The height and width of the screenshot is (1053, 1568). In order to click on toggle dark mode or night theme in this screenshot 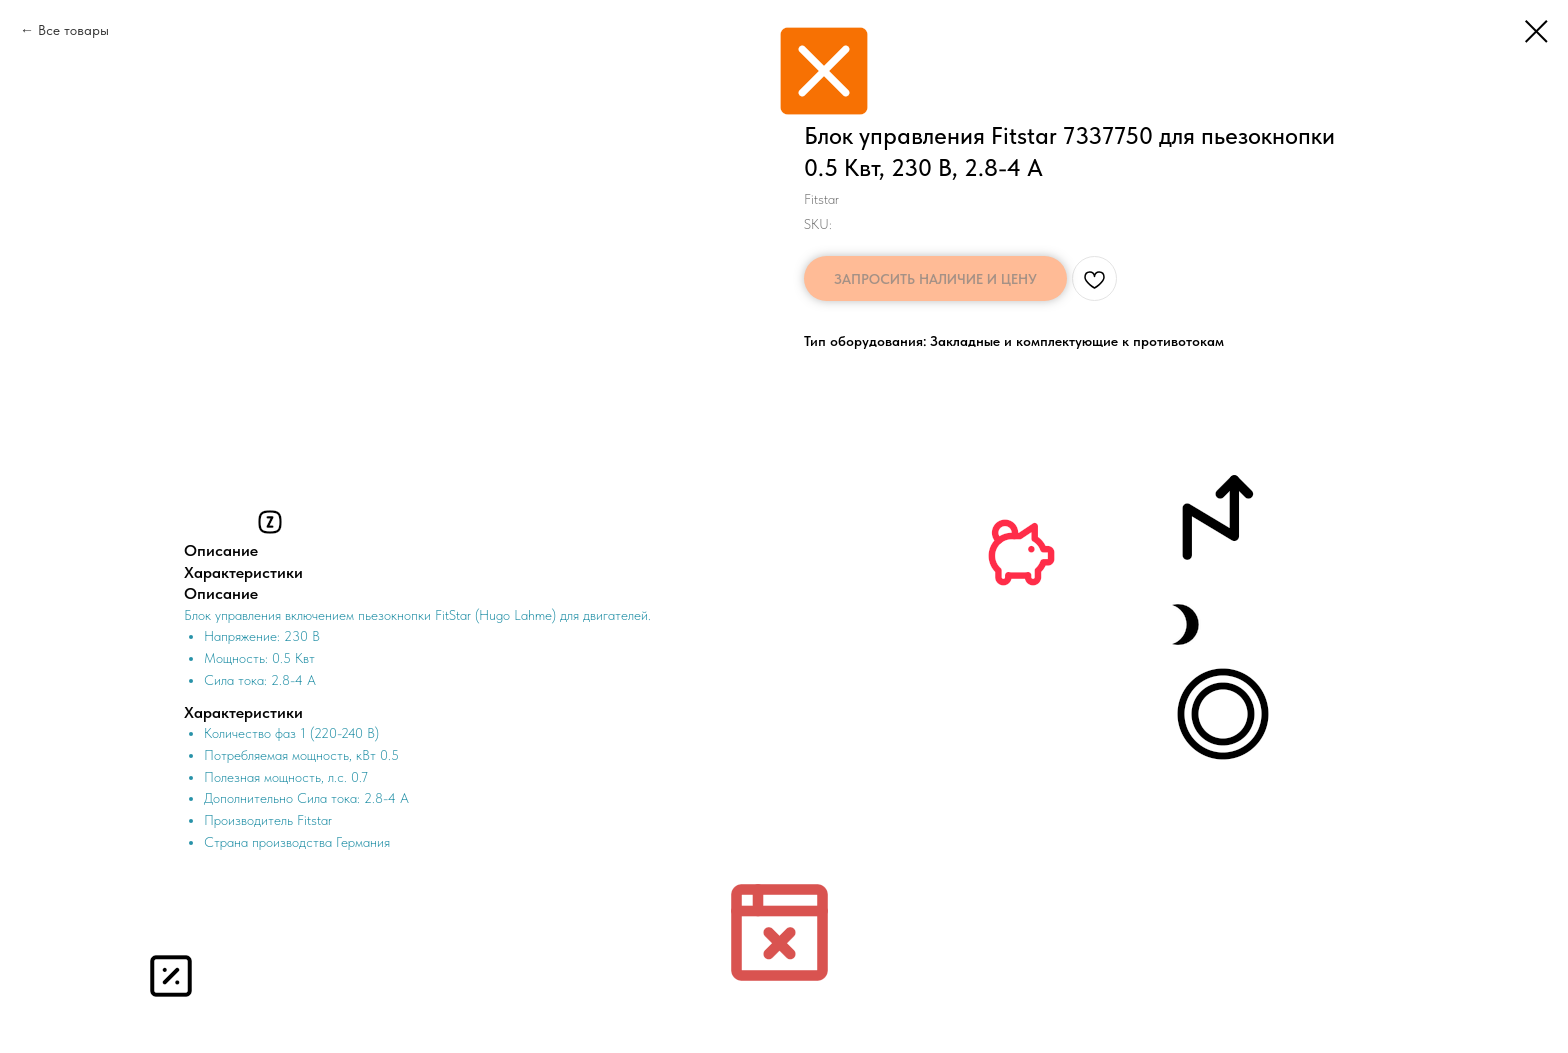, I will do `click(1184, 624)`.